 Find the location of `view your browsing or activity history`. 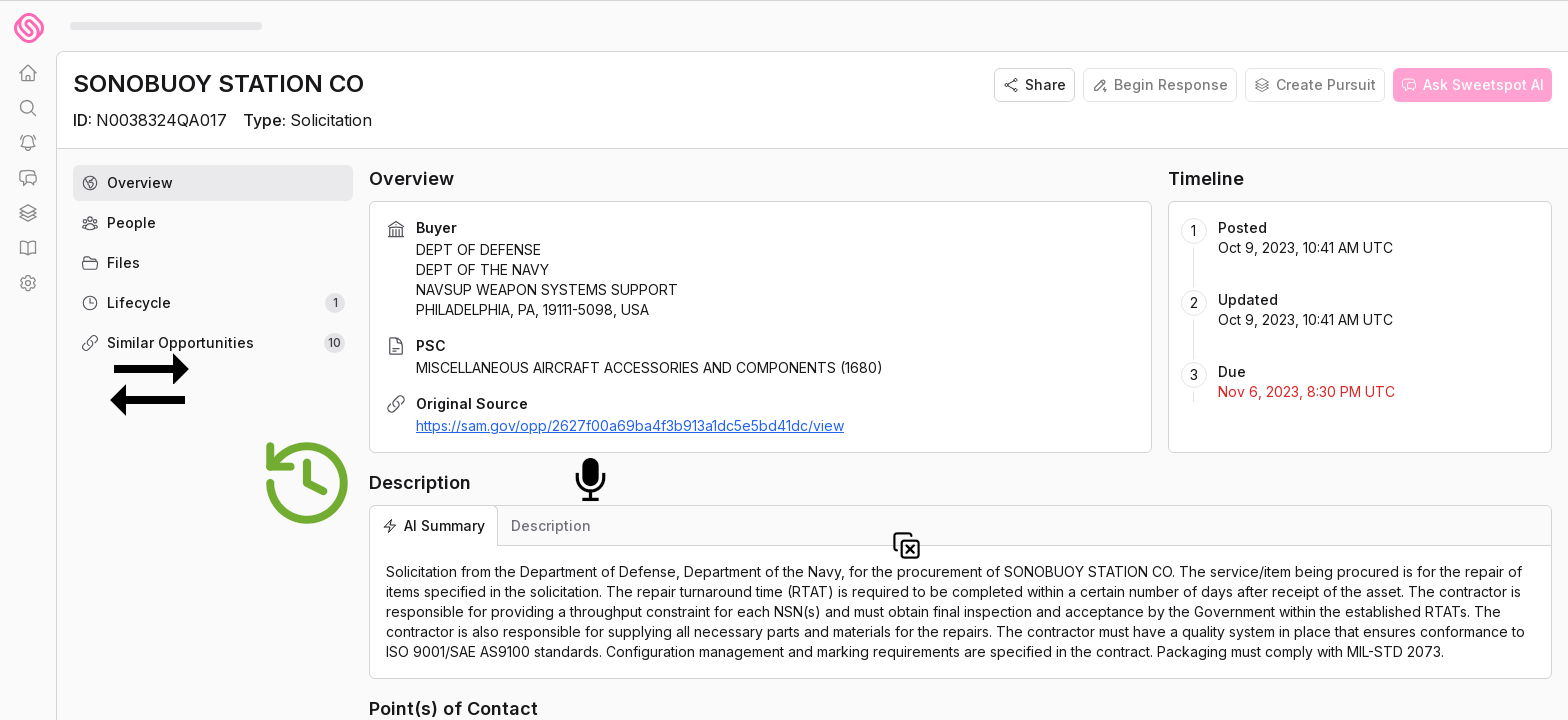

view your browsing or activity history is located at coordinates (307, 483).